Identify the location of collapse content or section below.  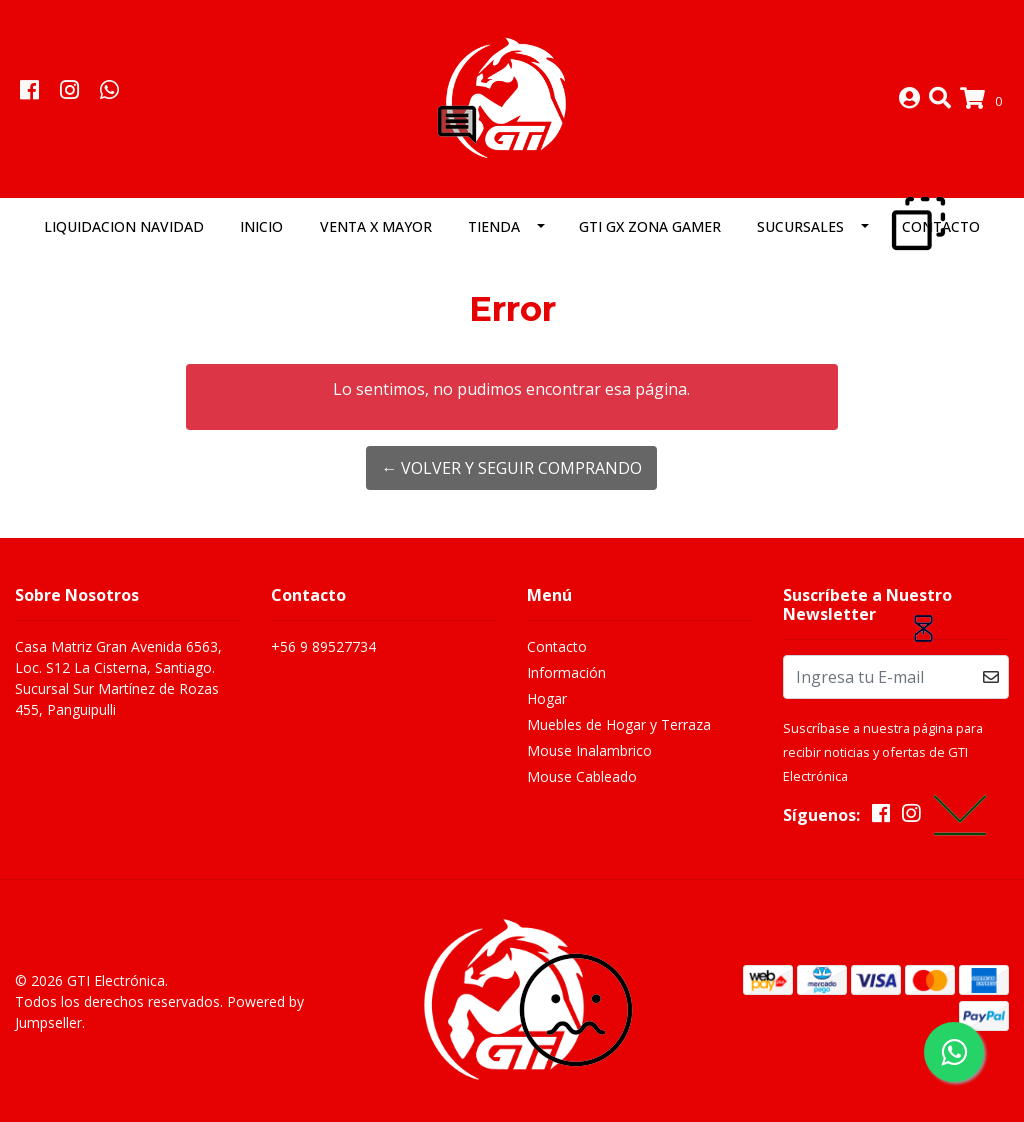
(960, 814).